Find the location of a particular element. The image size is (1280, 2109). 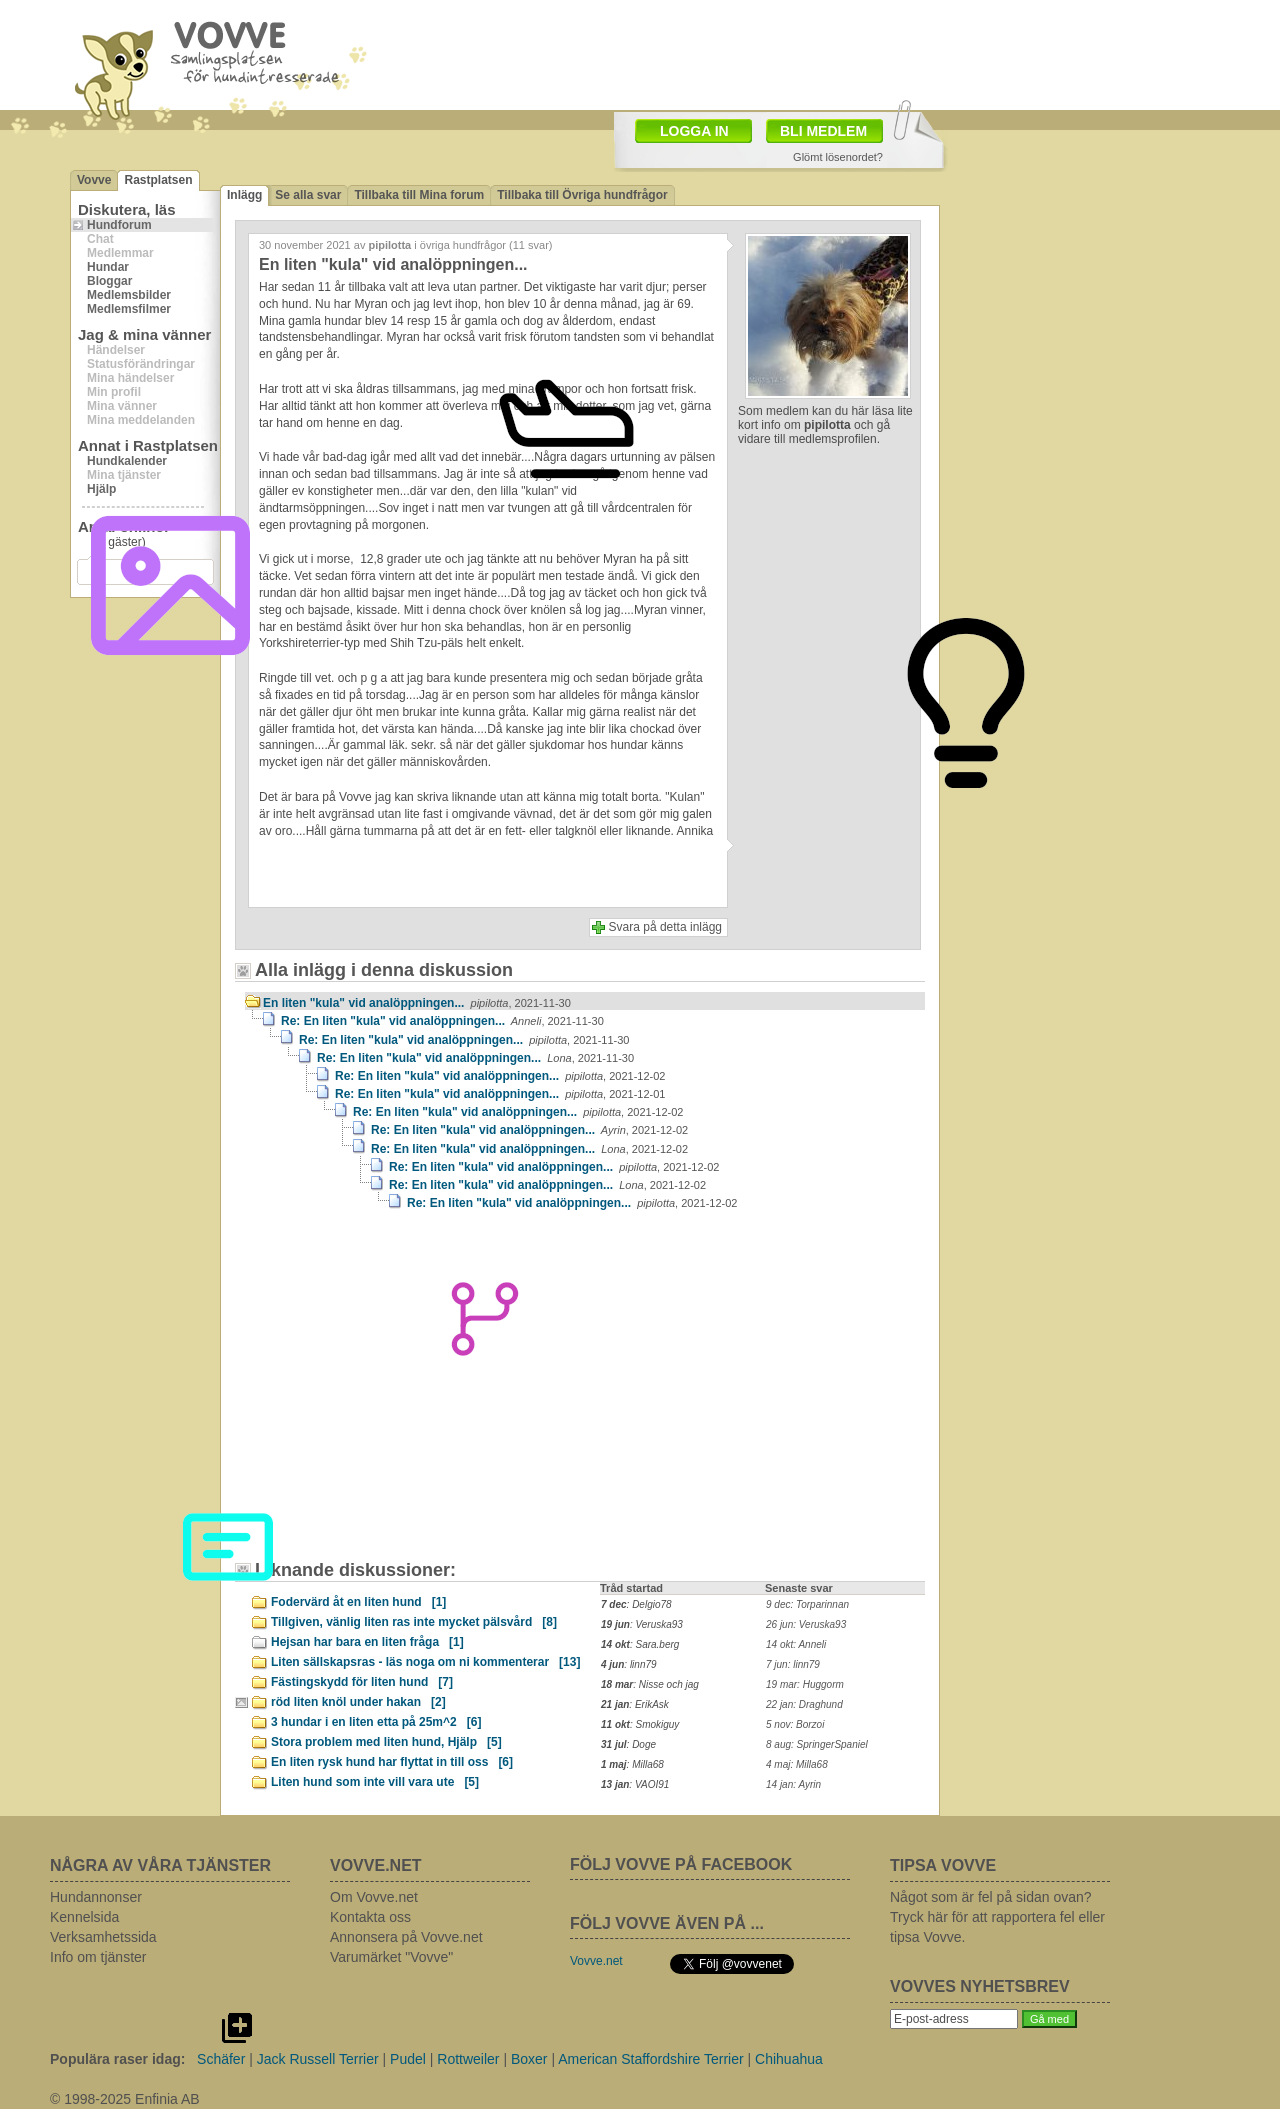

add to queue is located at coordinates (237, 2028).